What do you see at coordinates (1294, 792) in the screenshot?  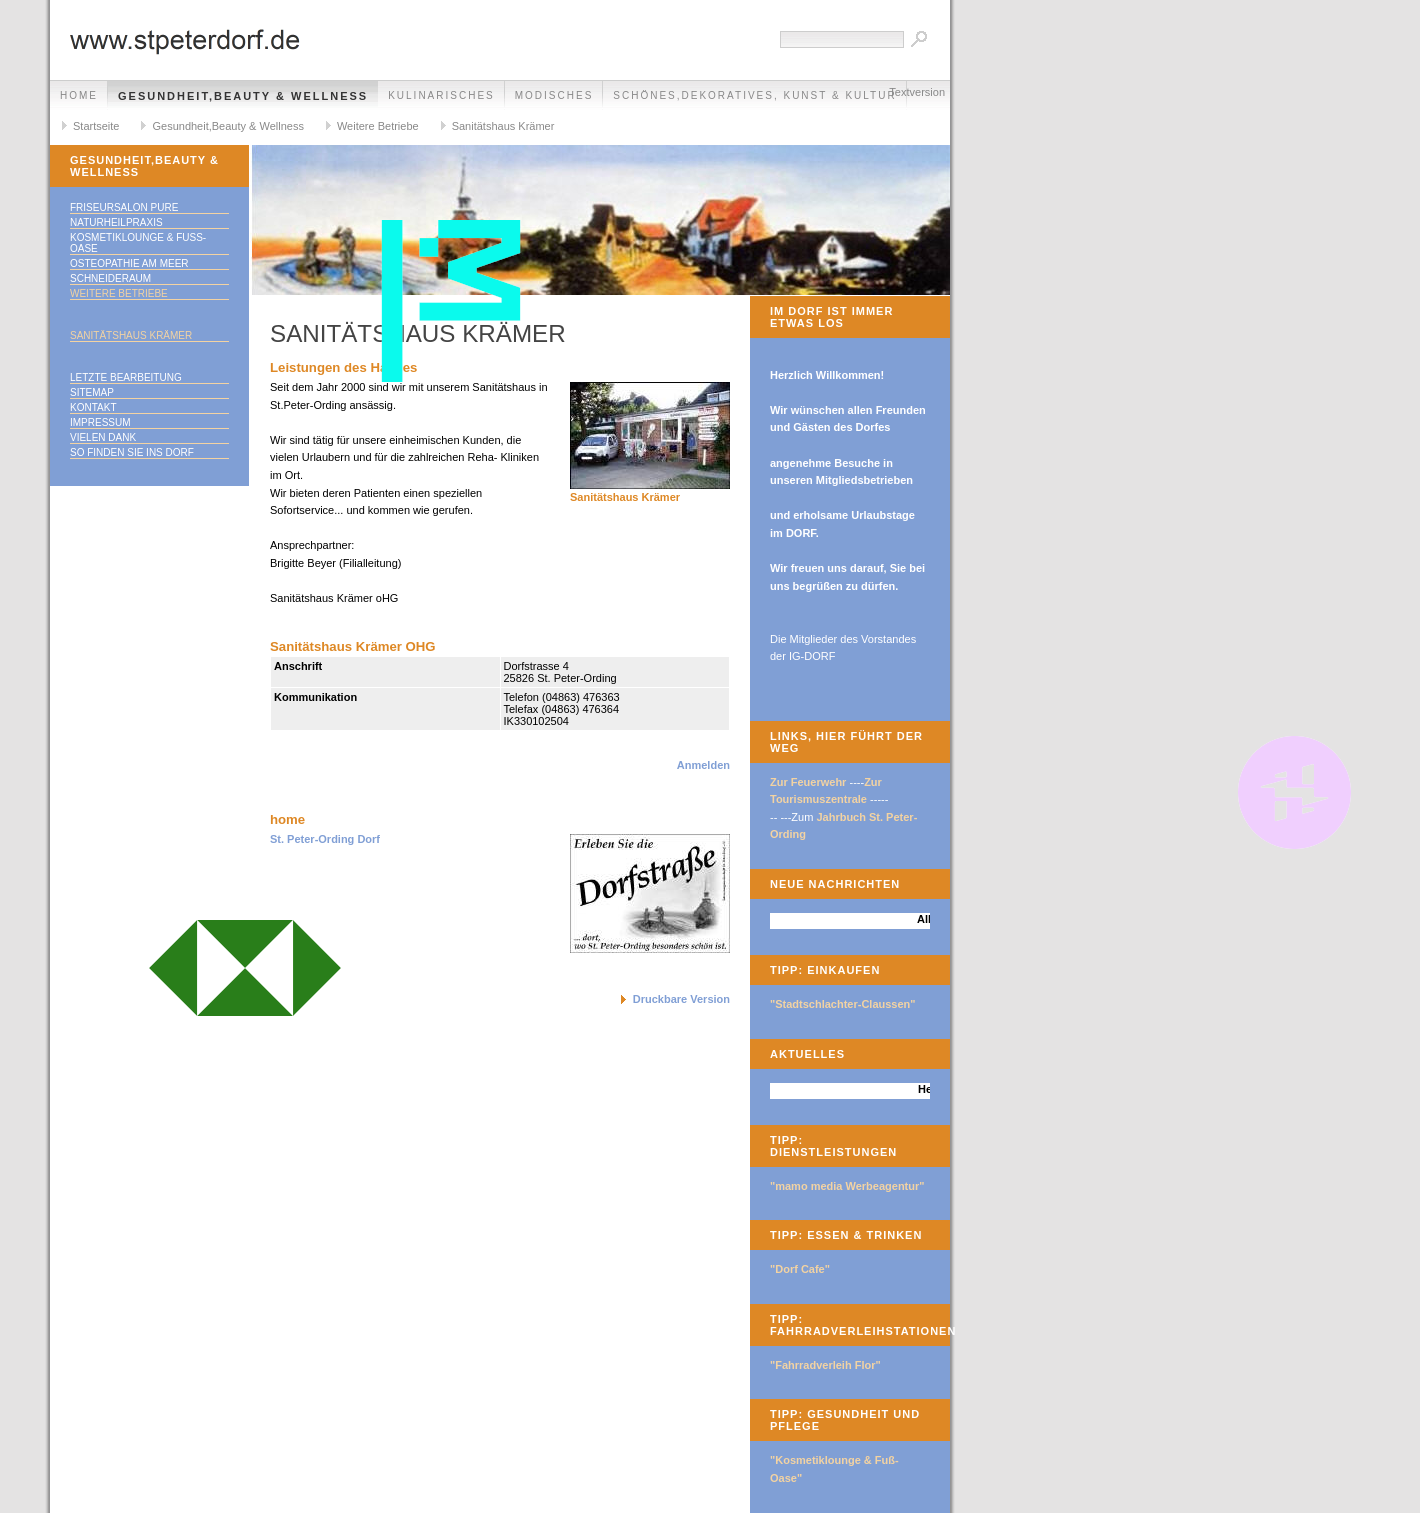 I see `visit hackster.io hardware community` at bounding box center [1294, 792].